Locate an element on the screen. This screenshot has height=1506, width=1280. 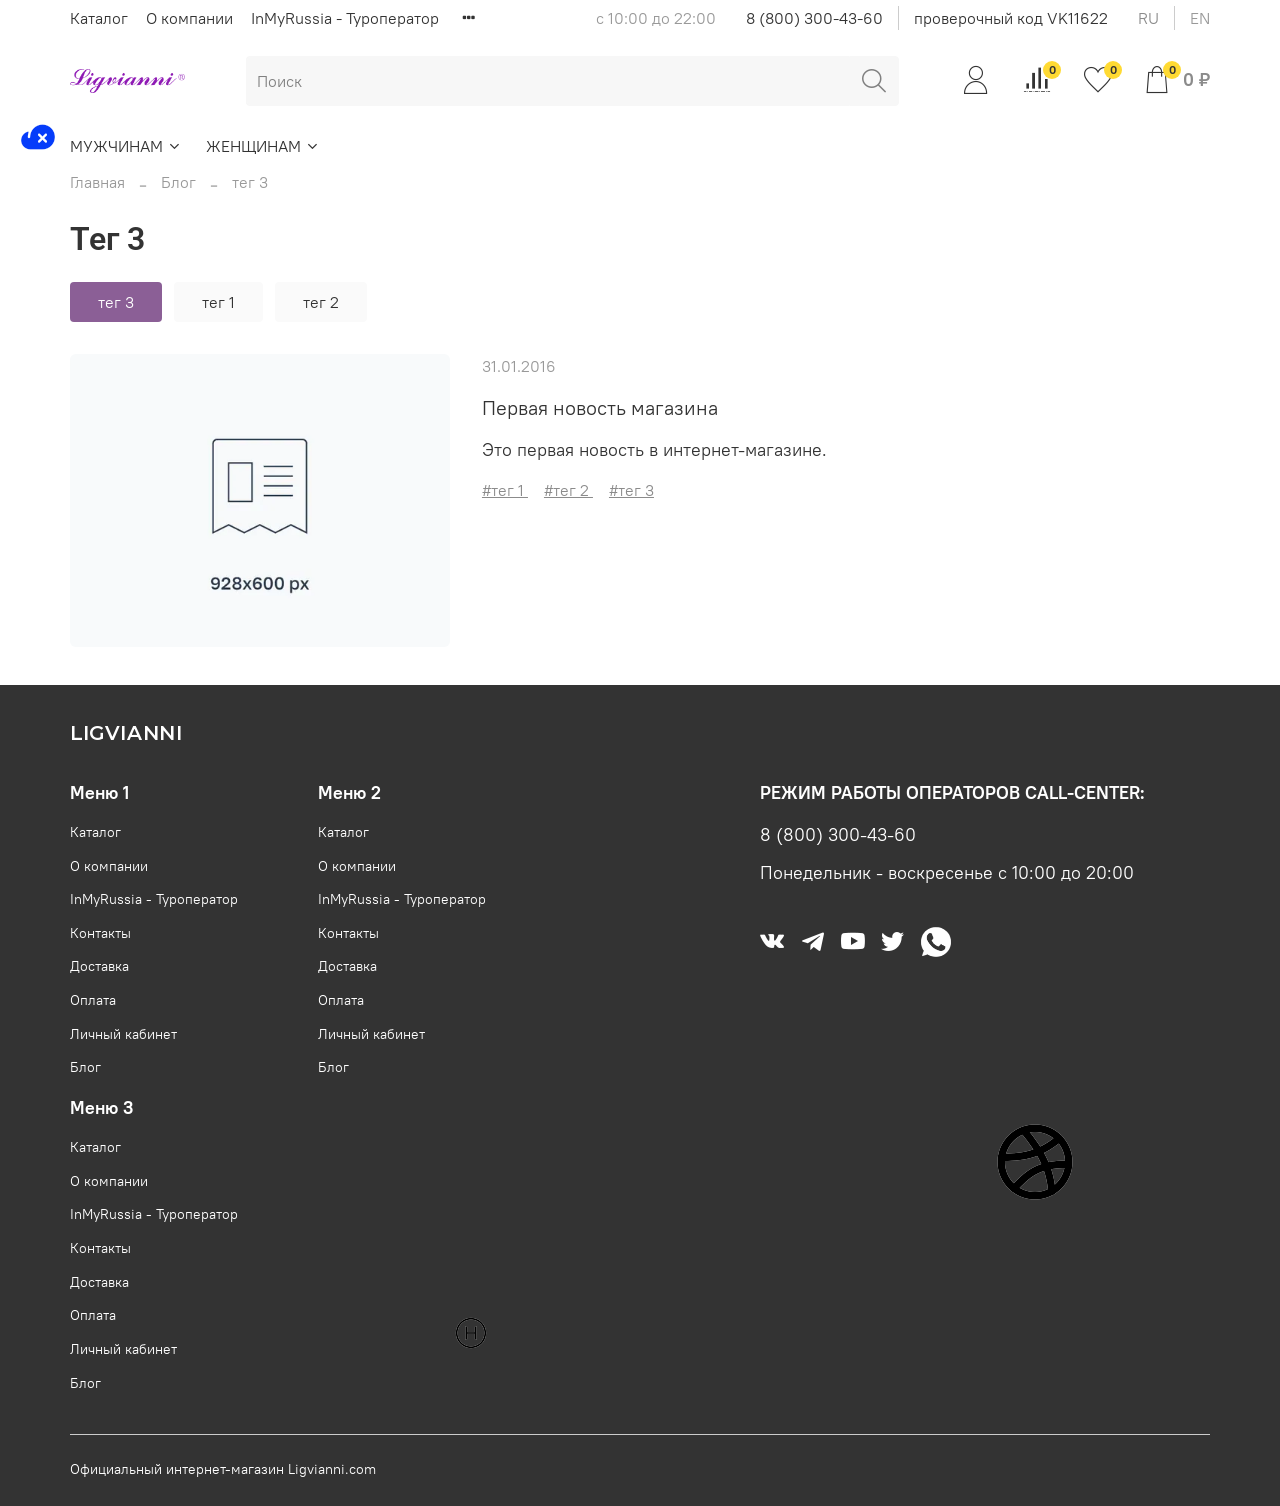
disconnect from cloud storage is located at coordinates (38, 137).